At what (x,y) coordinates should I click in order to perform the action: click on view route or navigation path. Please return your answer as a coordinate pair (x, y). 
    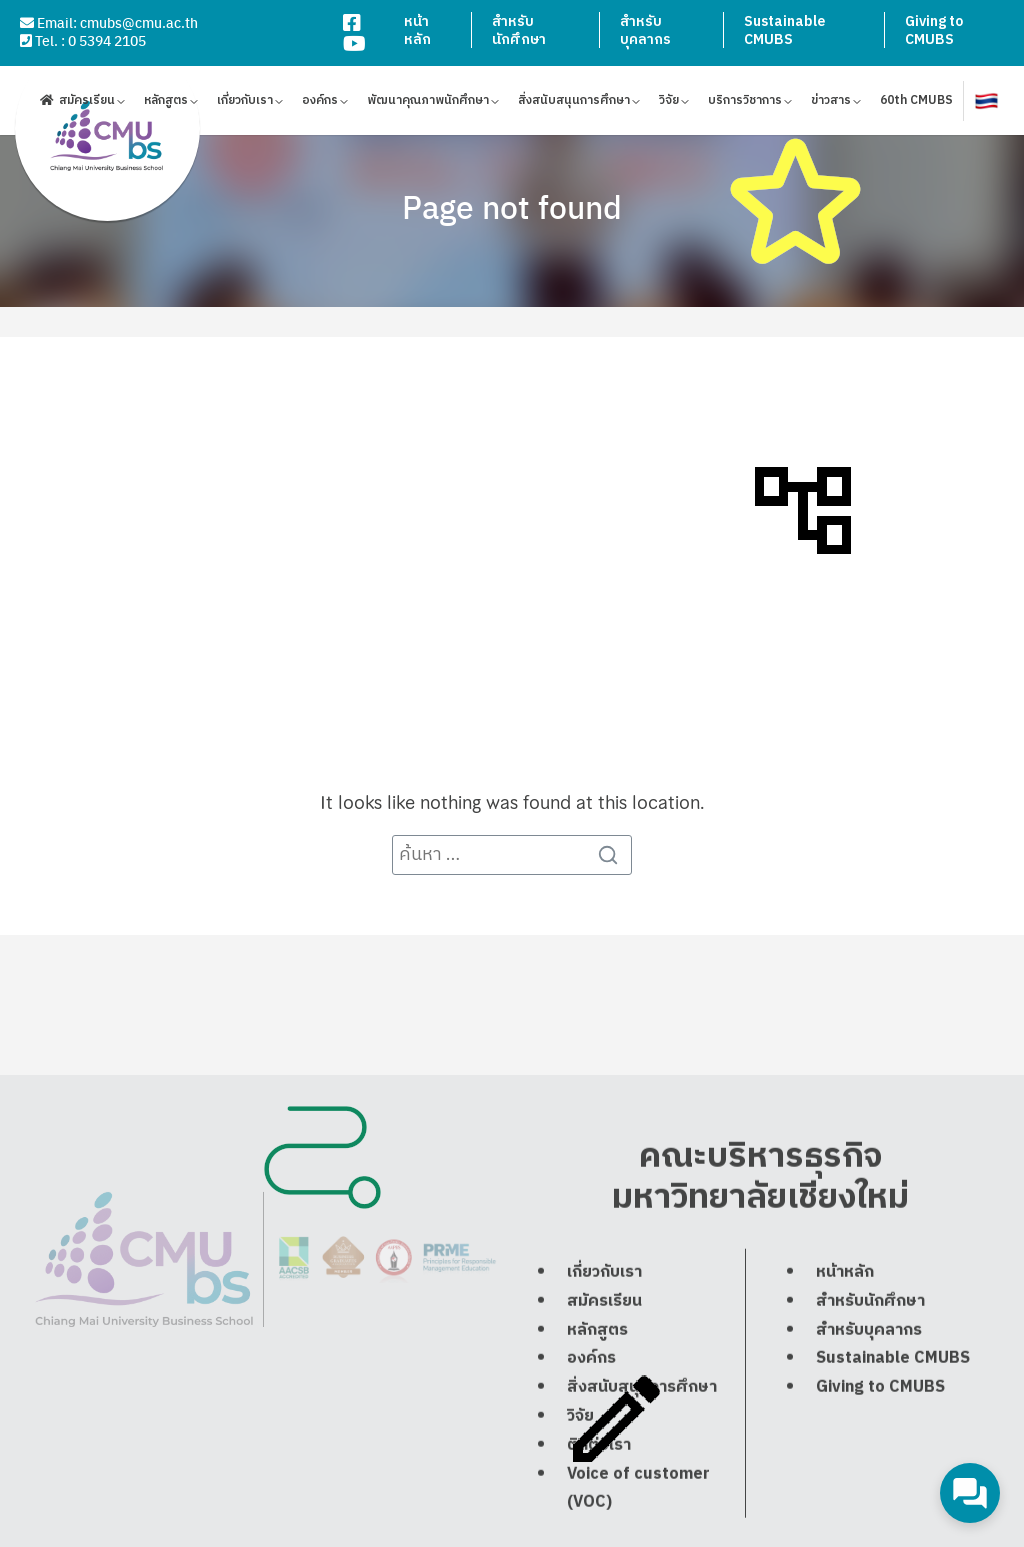
    Looking at the image, I should click on (322, 1150).